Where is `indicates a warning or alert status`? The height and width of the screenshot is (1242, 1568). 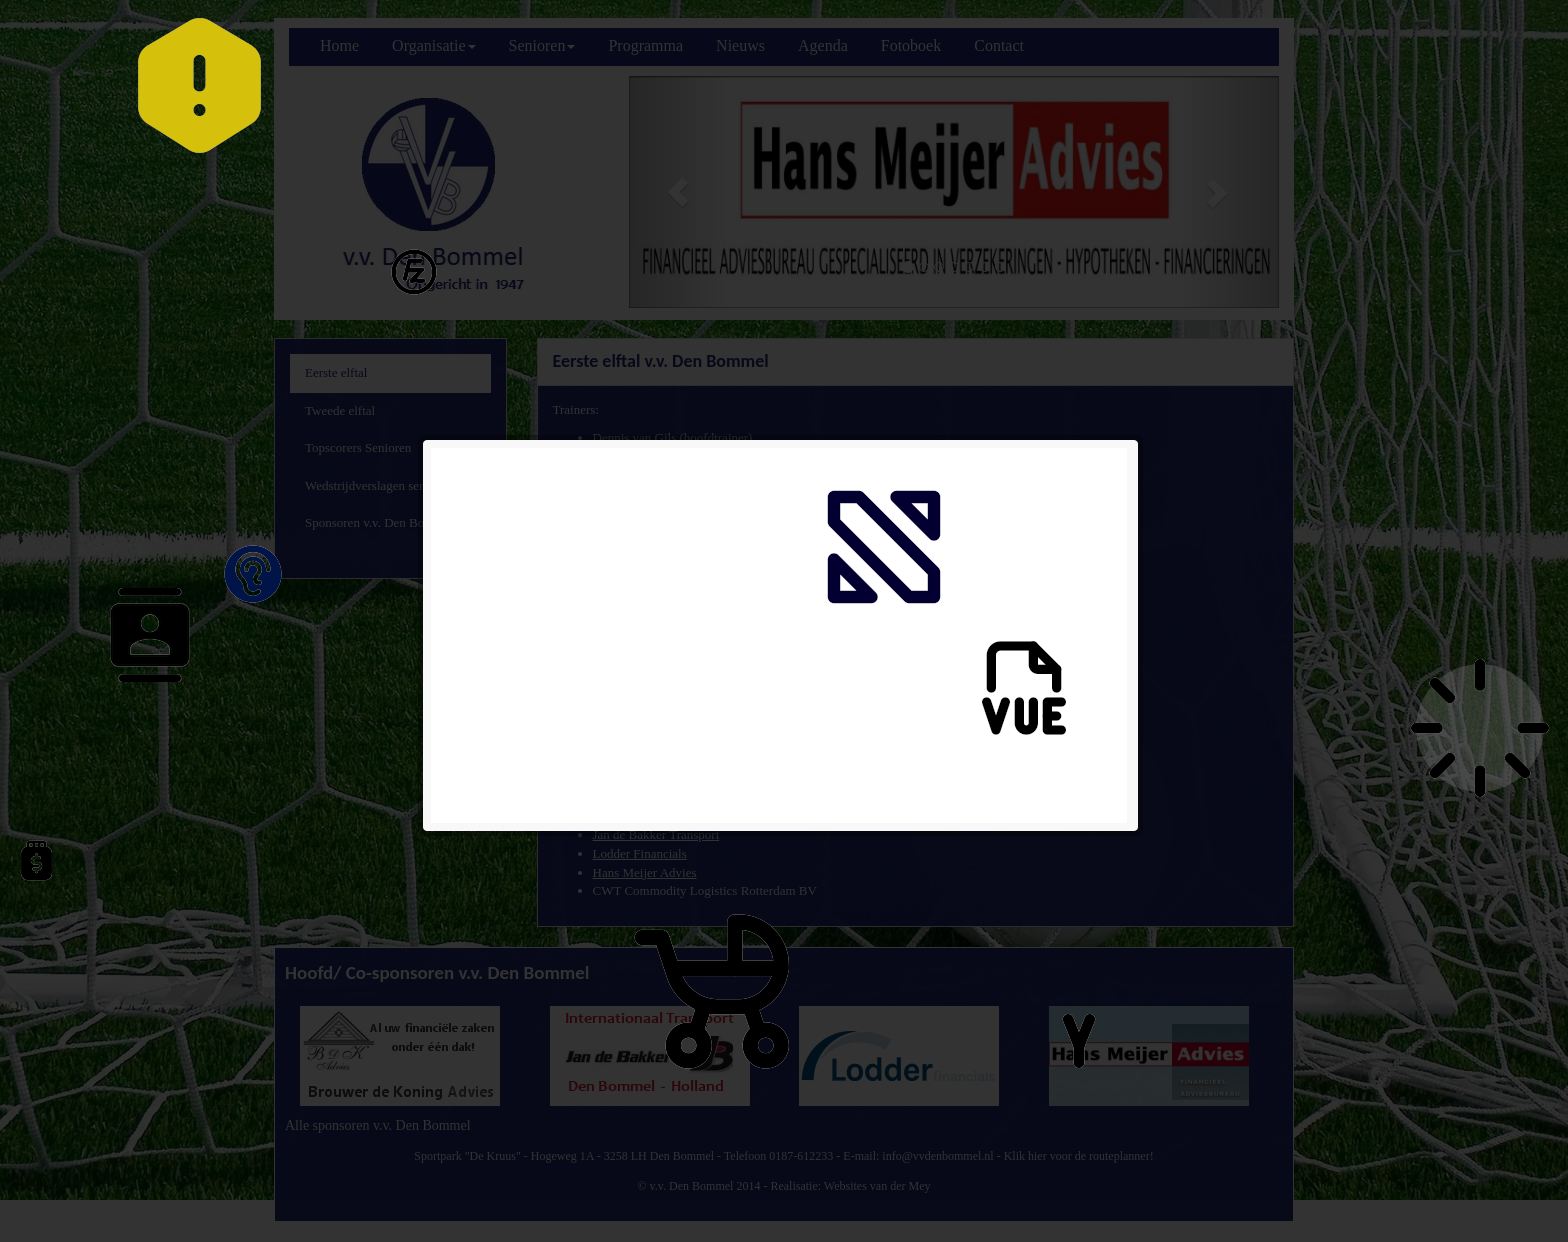 indicates a warning or alert status is located at coordinates (199, 85).